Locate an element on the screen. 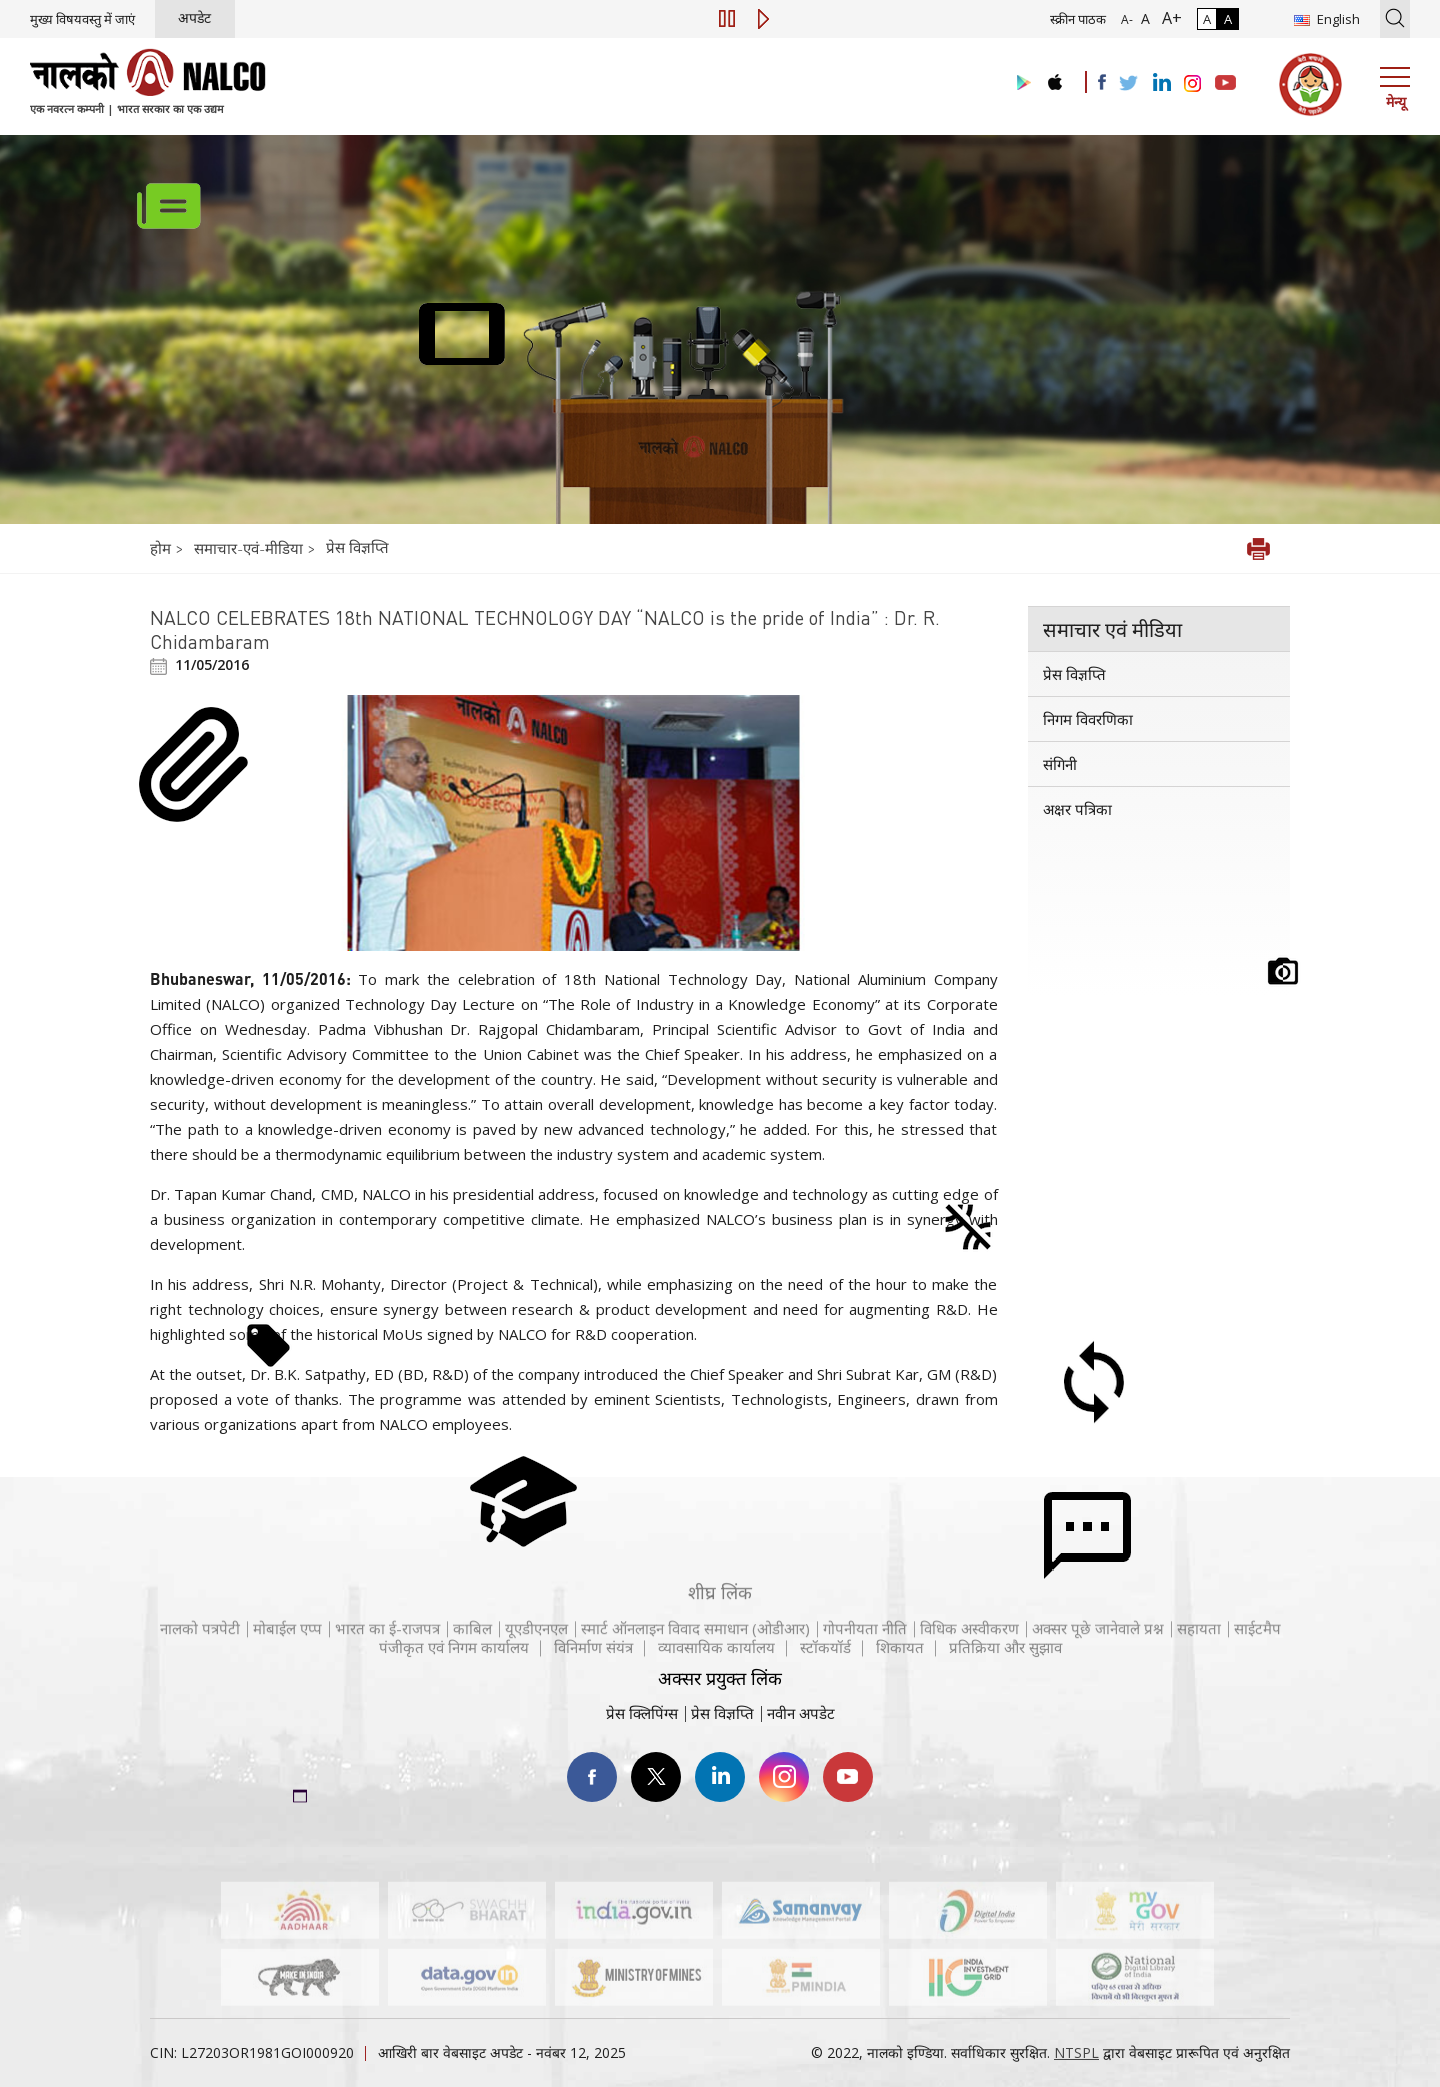  access education or learning features is located at coordinates (523, 1500).